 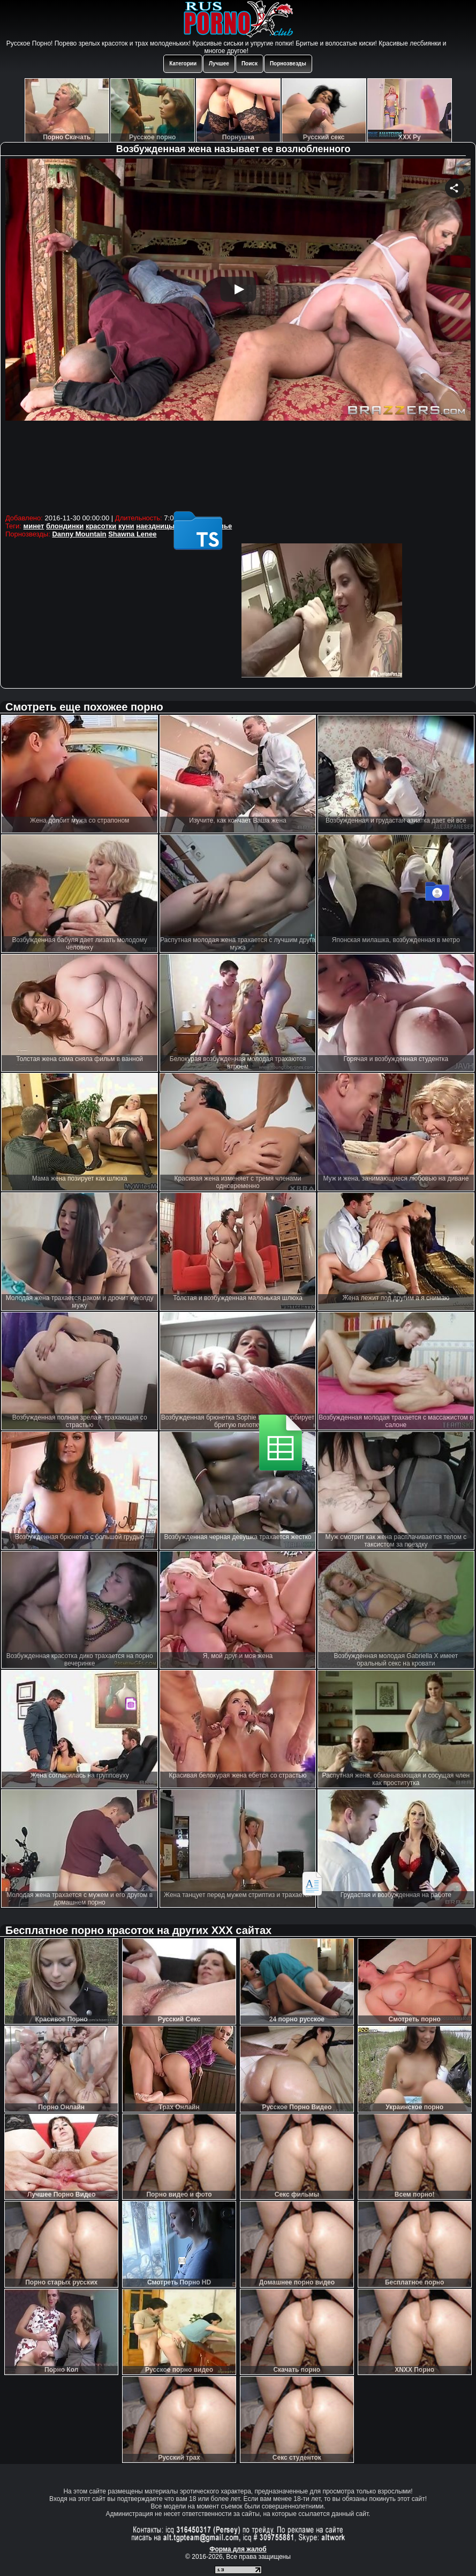 What do you see at coordinates (131, 1704) in the screenshot?
I see `libreoffice base database template file` at bounding box center [131, 1704].